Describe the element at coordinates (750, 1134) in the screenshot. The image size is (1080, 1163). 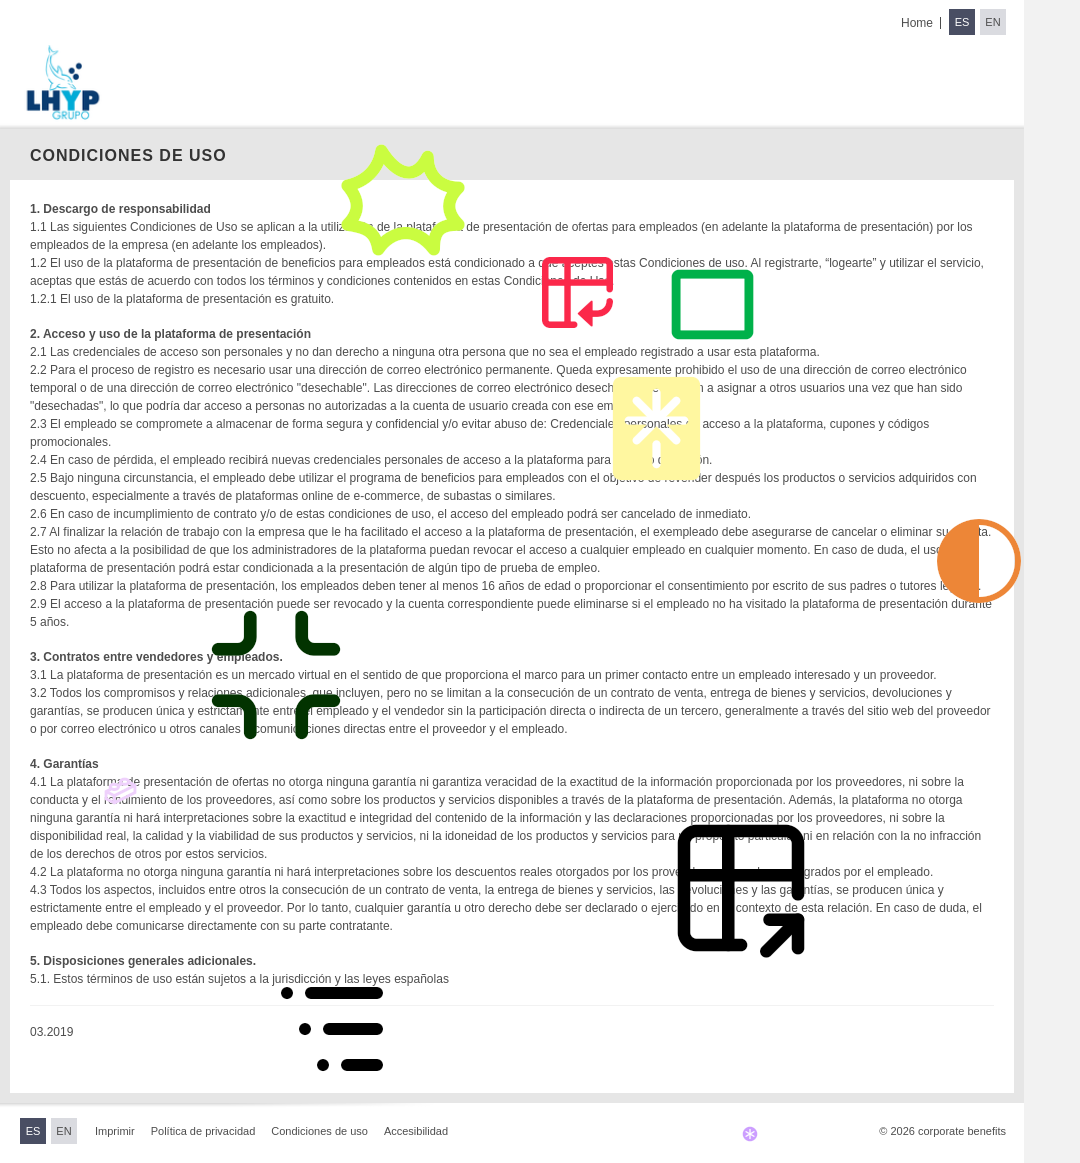
I see `indicates a required field in a form` at that location.